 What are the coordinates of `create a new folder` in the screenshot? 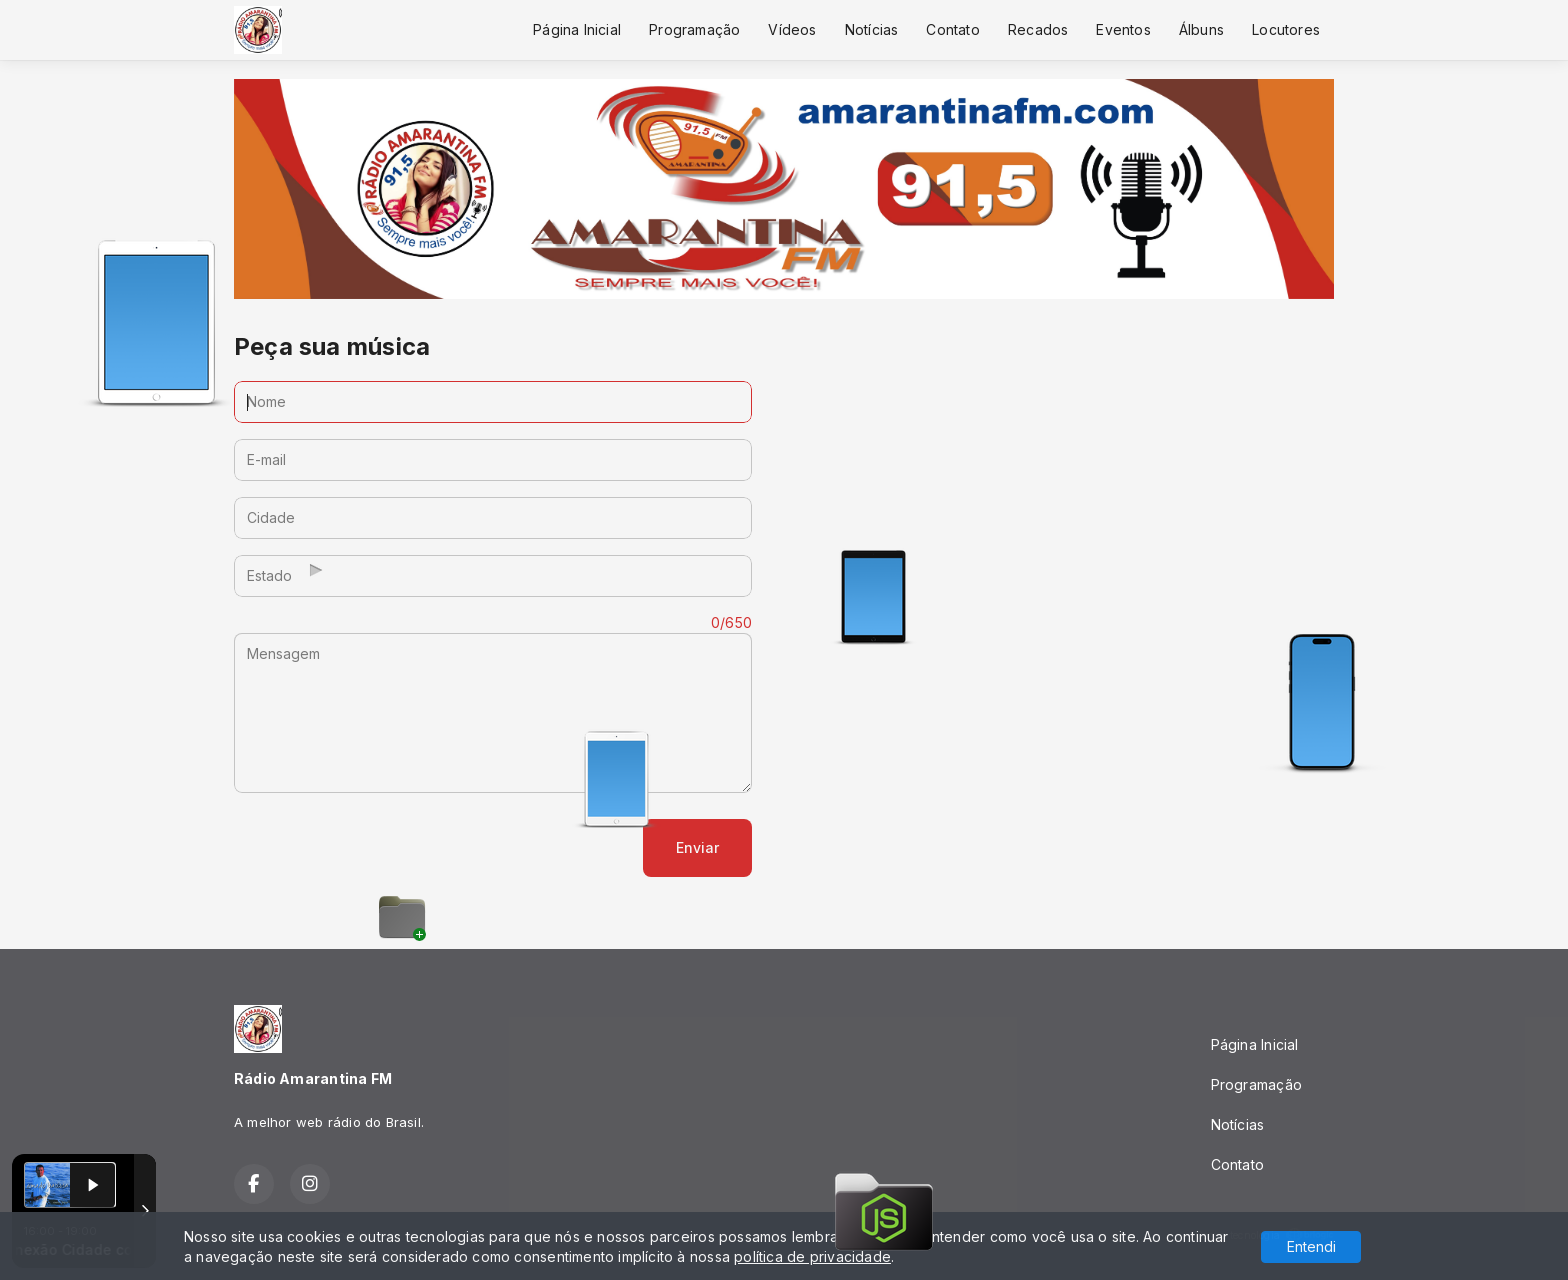 It's located at (402, 917).